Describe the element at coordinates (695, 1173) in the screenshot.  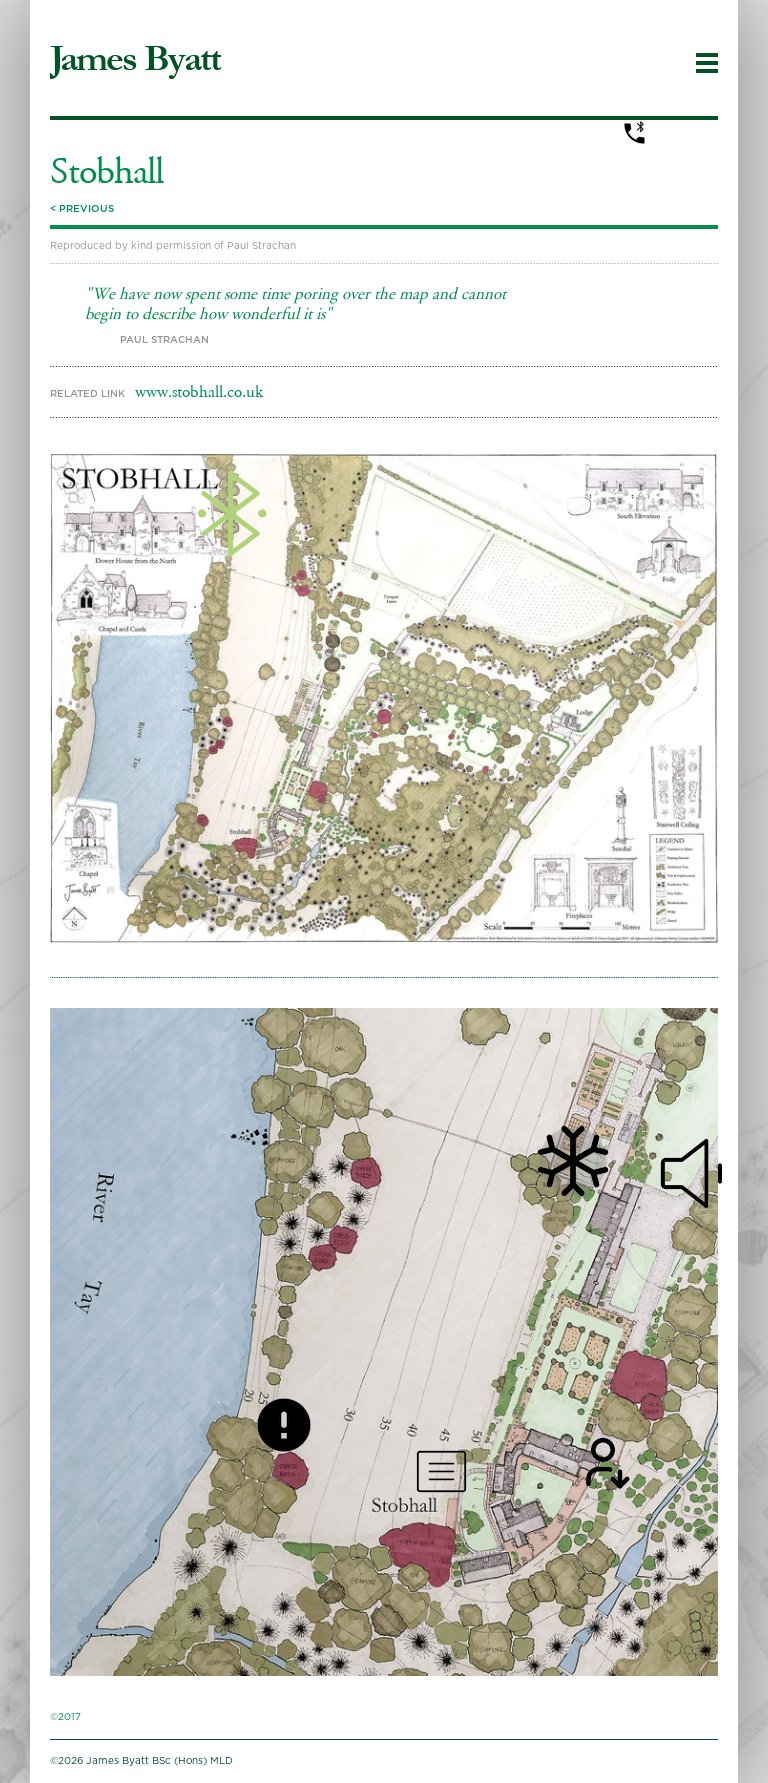
I see `adjust volume to low level` at that location.